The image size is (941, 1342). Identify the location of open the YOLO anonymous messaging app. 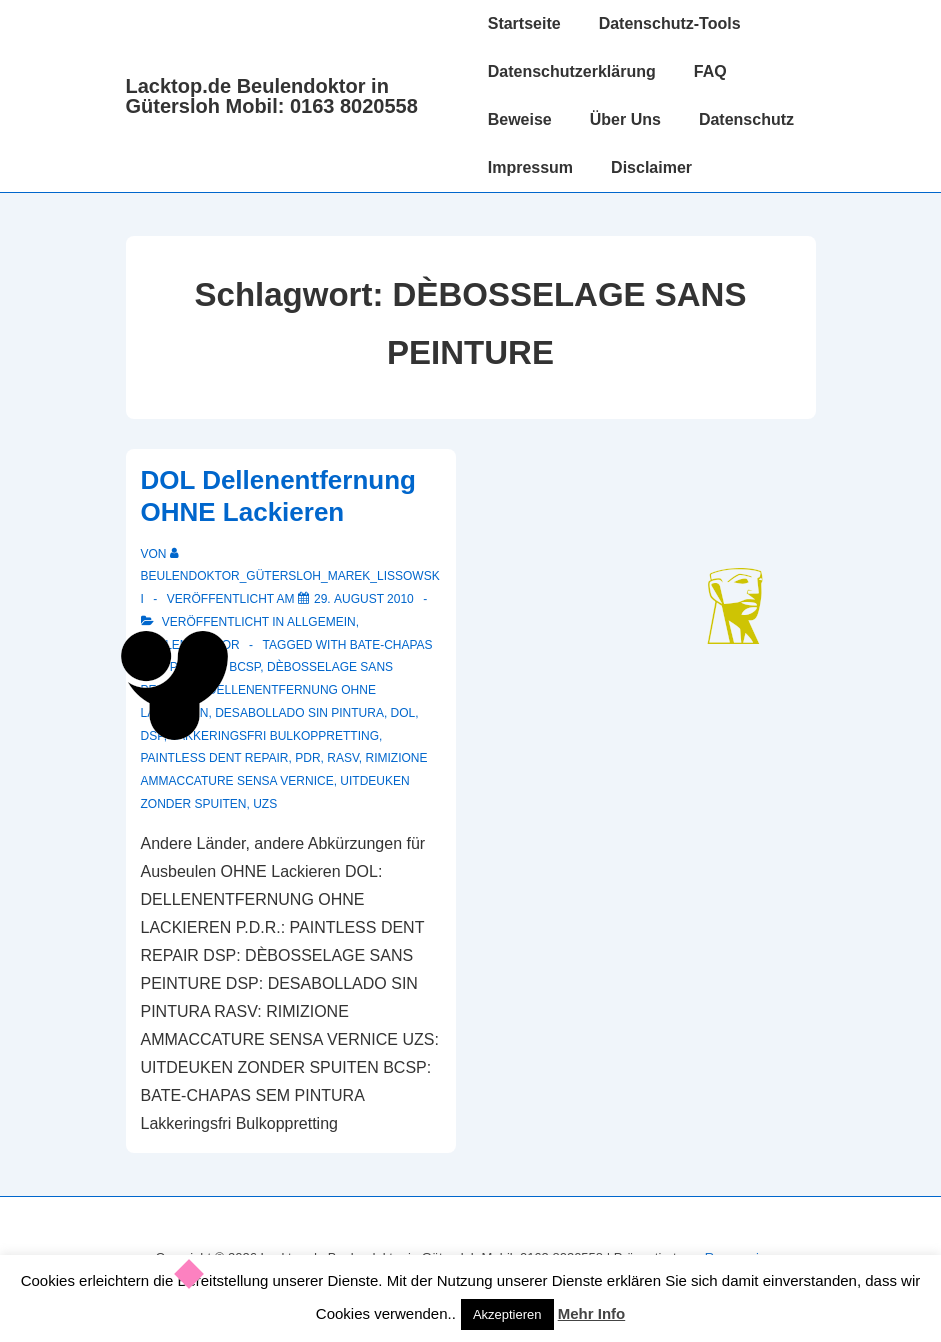
(174, 685).